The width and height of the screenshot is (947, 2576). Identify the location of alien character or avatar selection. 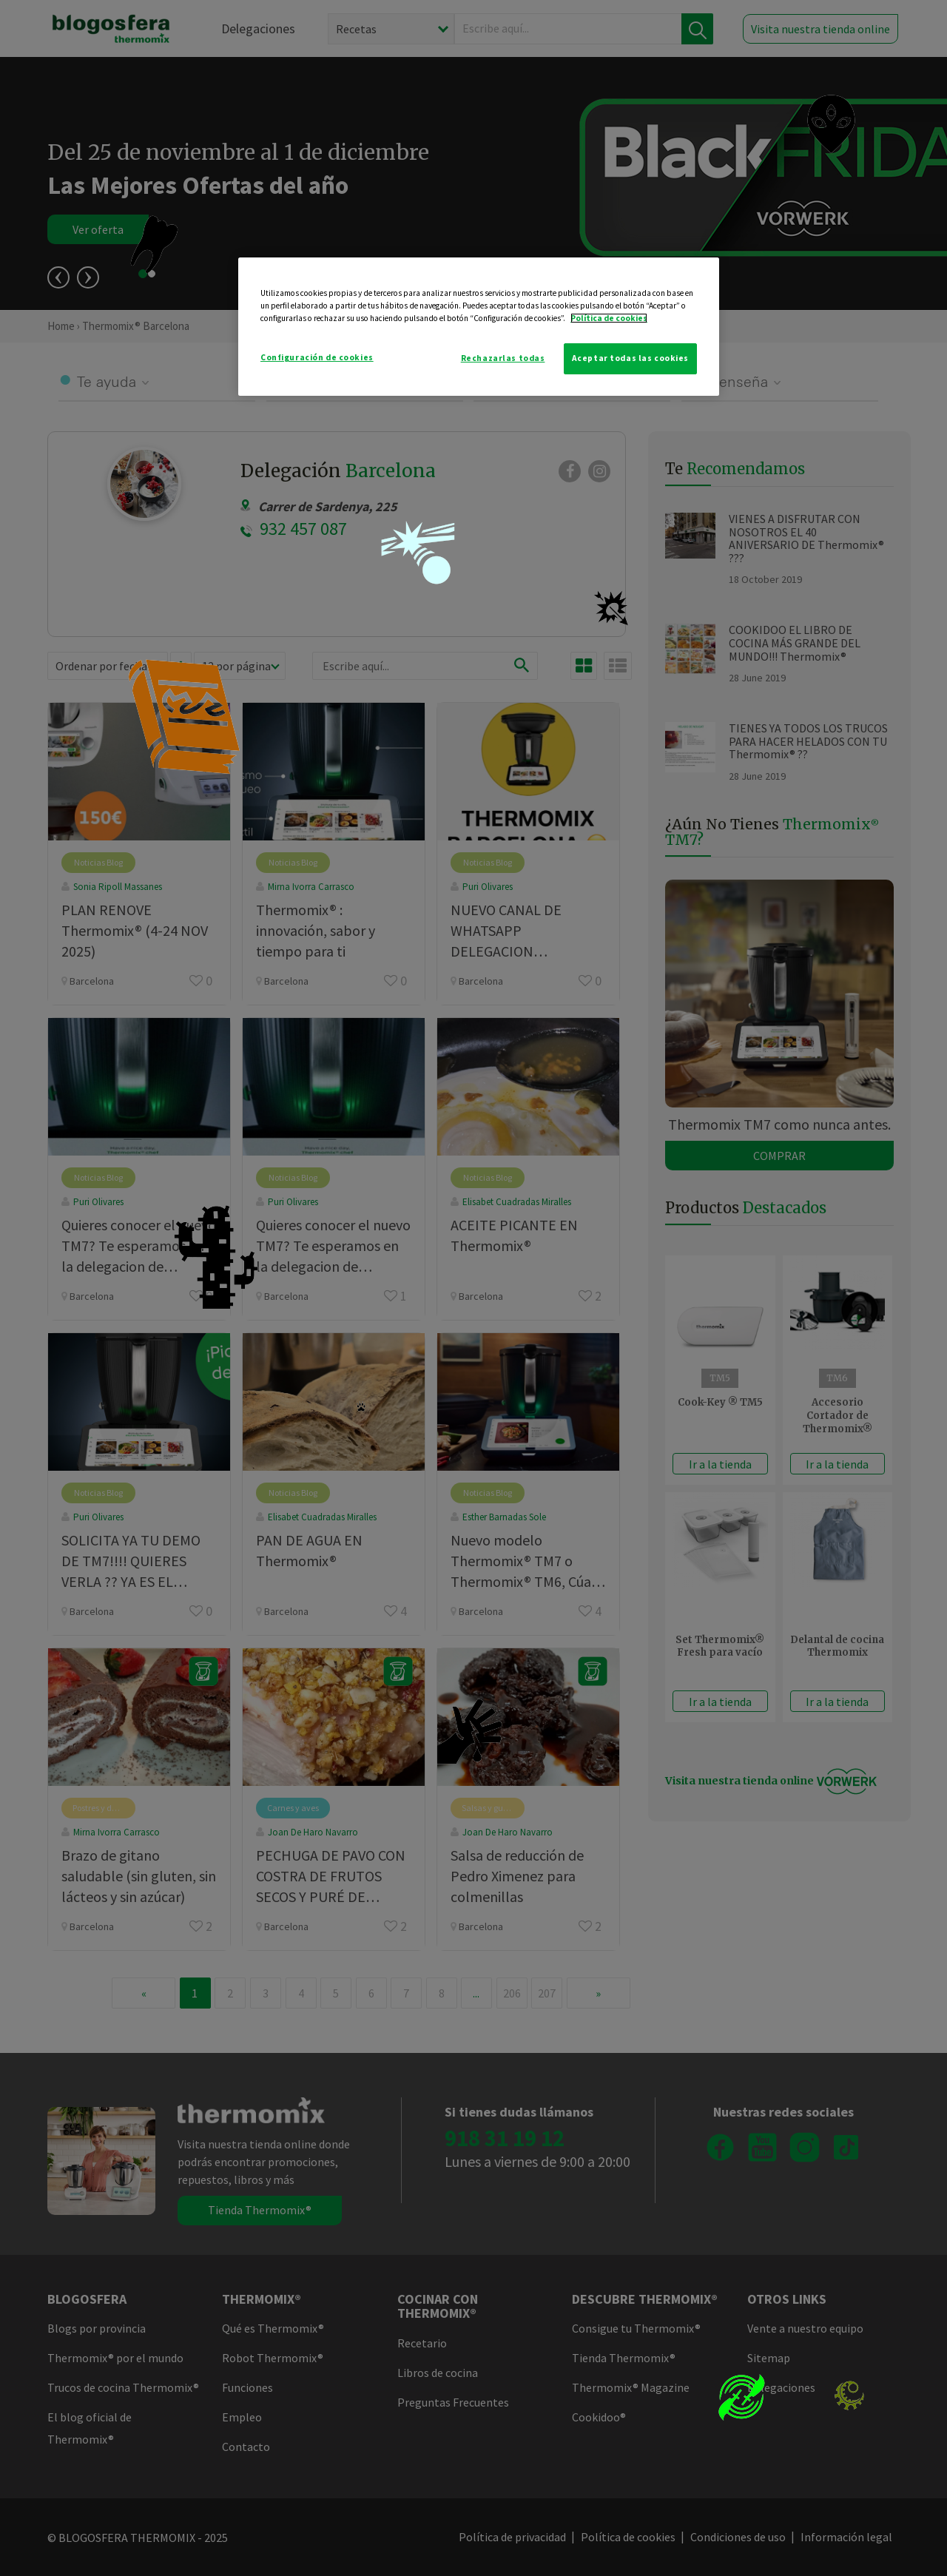
(831, 124).